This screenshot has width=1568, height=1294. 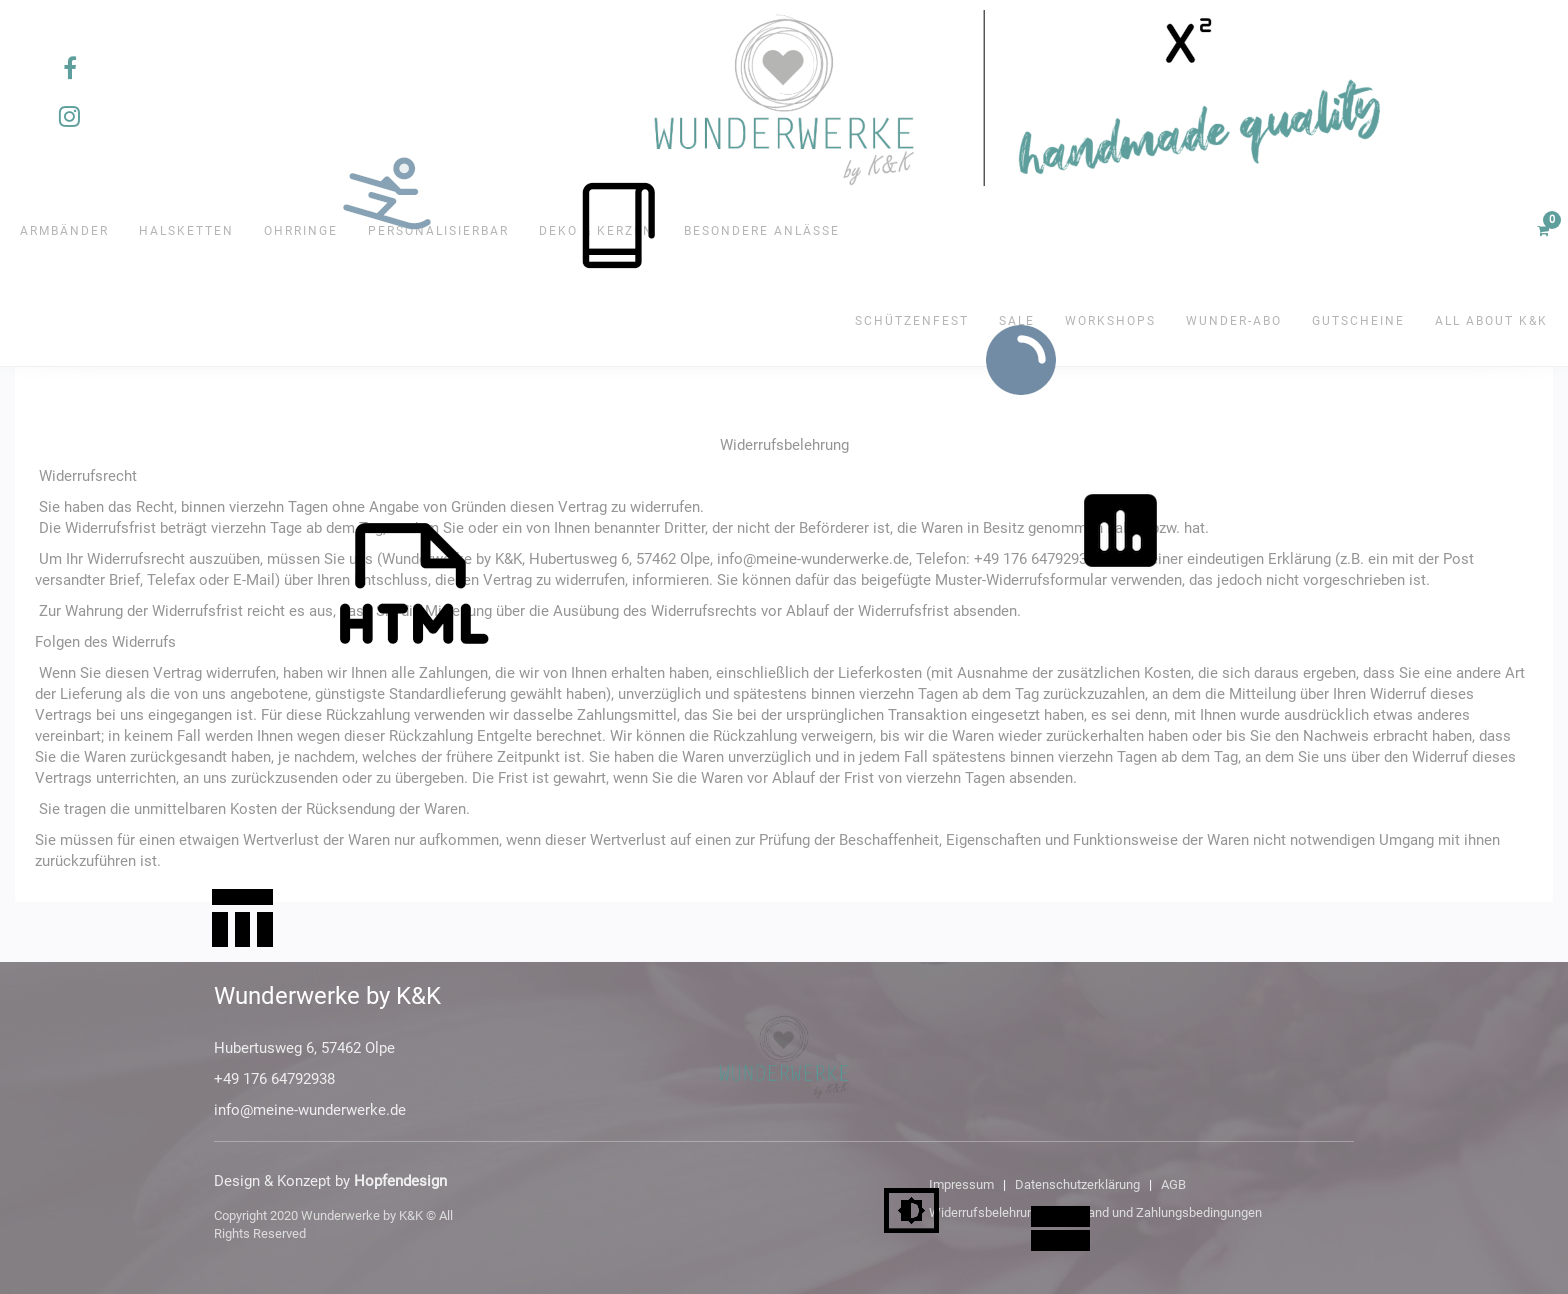 I want to click on switch to stream or list view, so click(x=1058, y=1230).